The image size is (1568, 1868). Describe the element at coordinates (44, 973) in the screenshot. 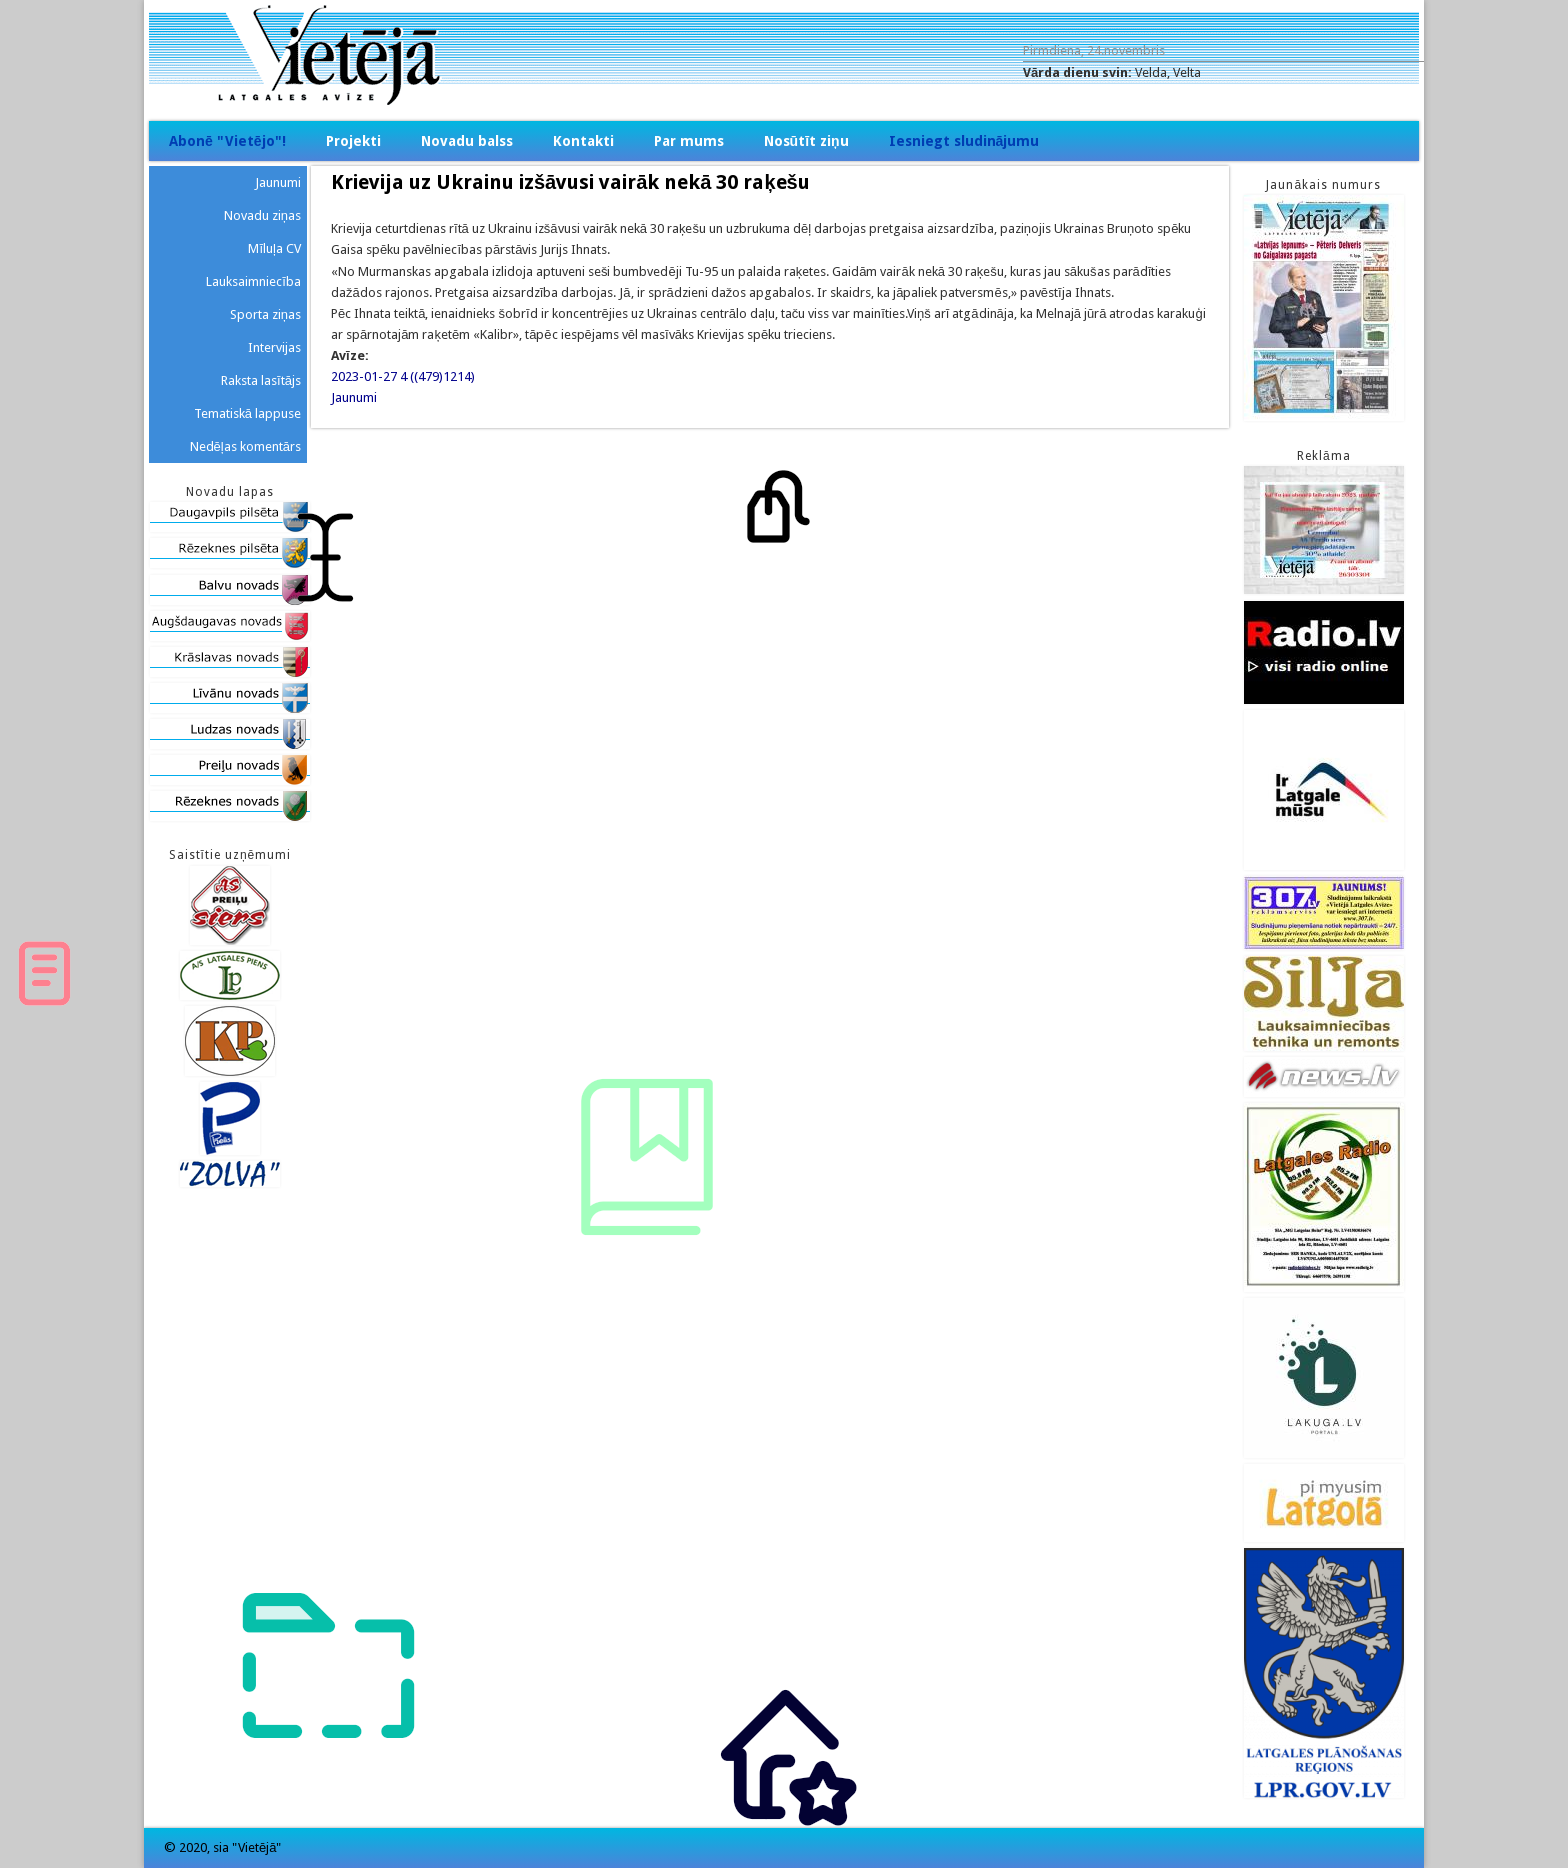

I see `view your notes` at that location.